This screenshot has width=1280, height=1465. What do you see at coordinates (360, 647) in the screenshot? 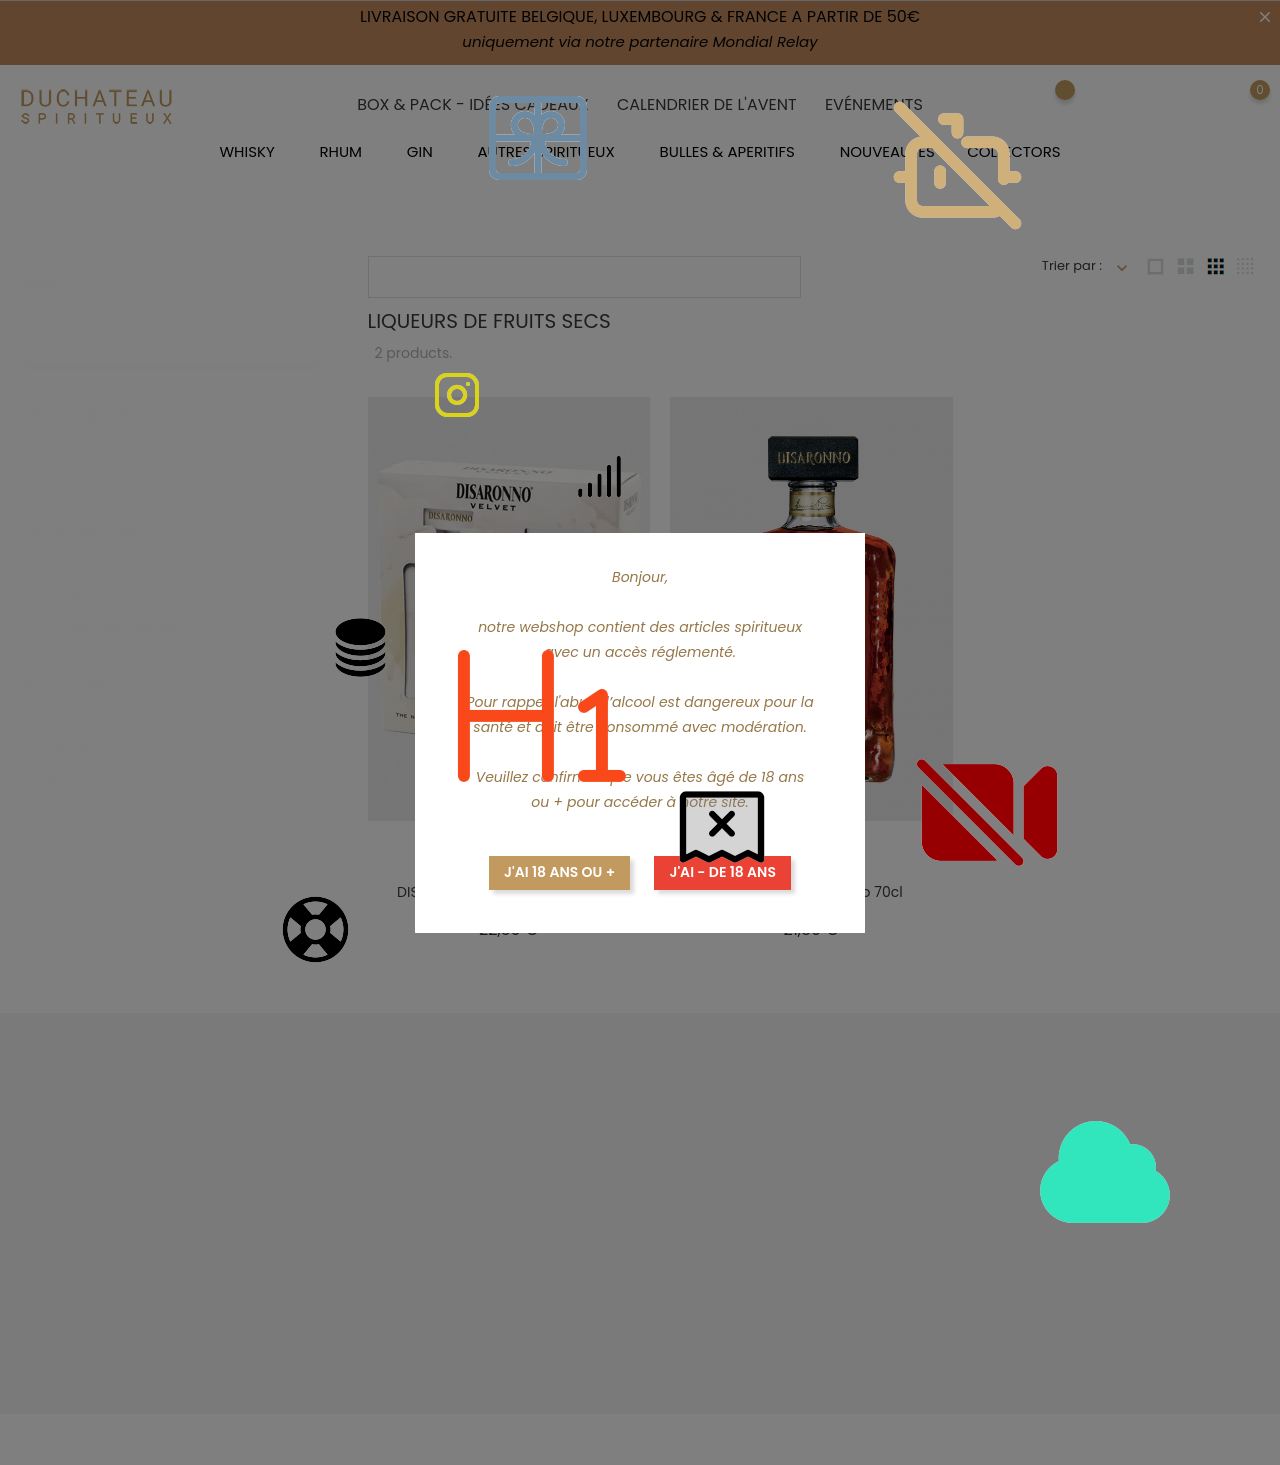
I see `view database or data storage` at bounding box center [360, 647].